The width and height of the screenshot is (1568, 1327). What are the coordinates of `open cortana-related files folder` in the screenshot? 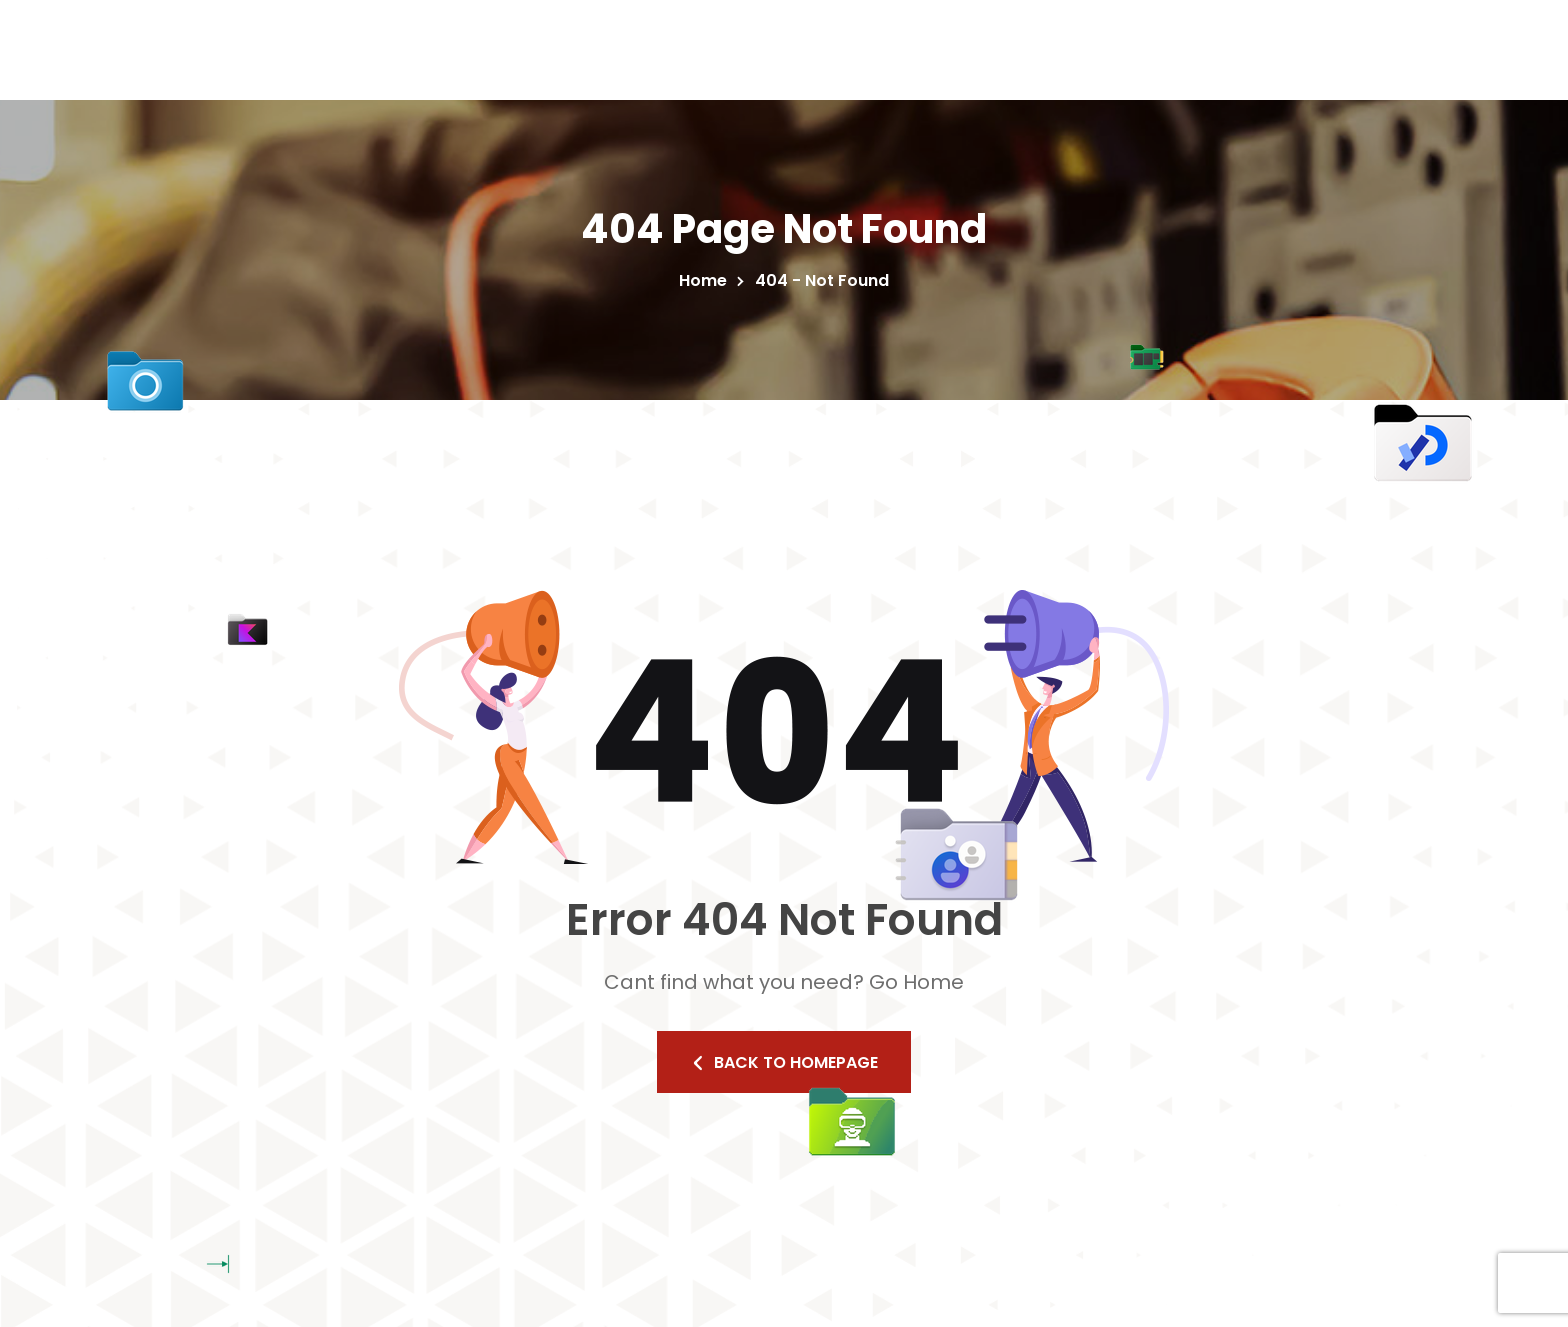 It's located at (145, 383).